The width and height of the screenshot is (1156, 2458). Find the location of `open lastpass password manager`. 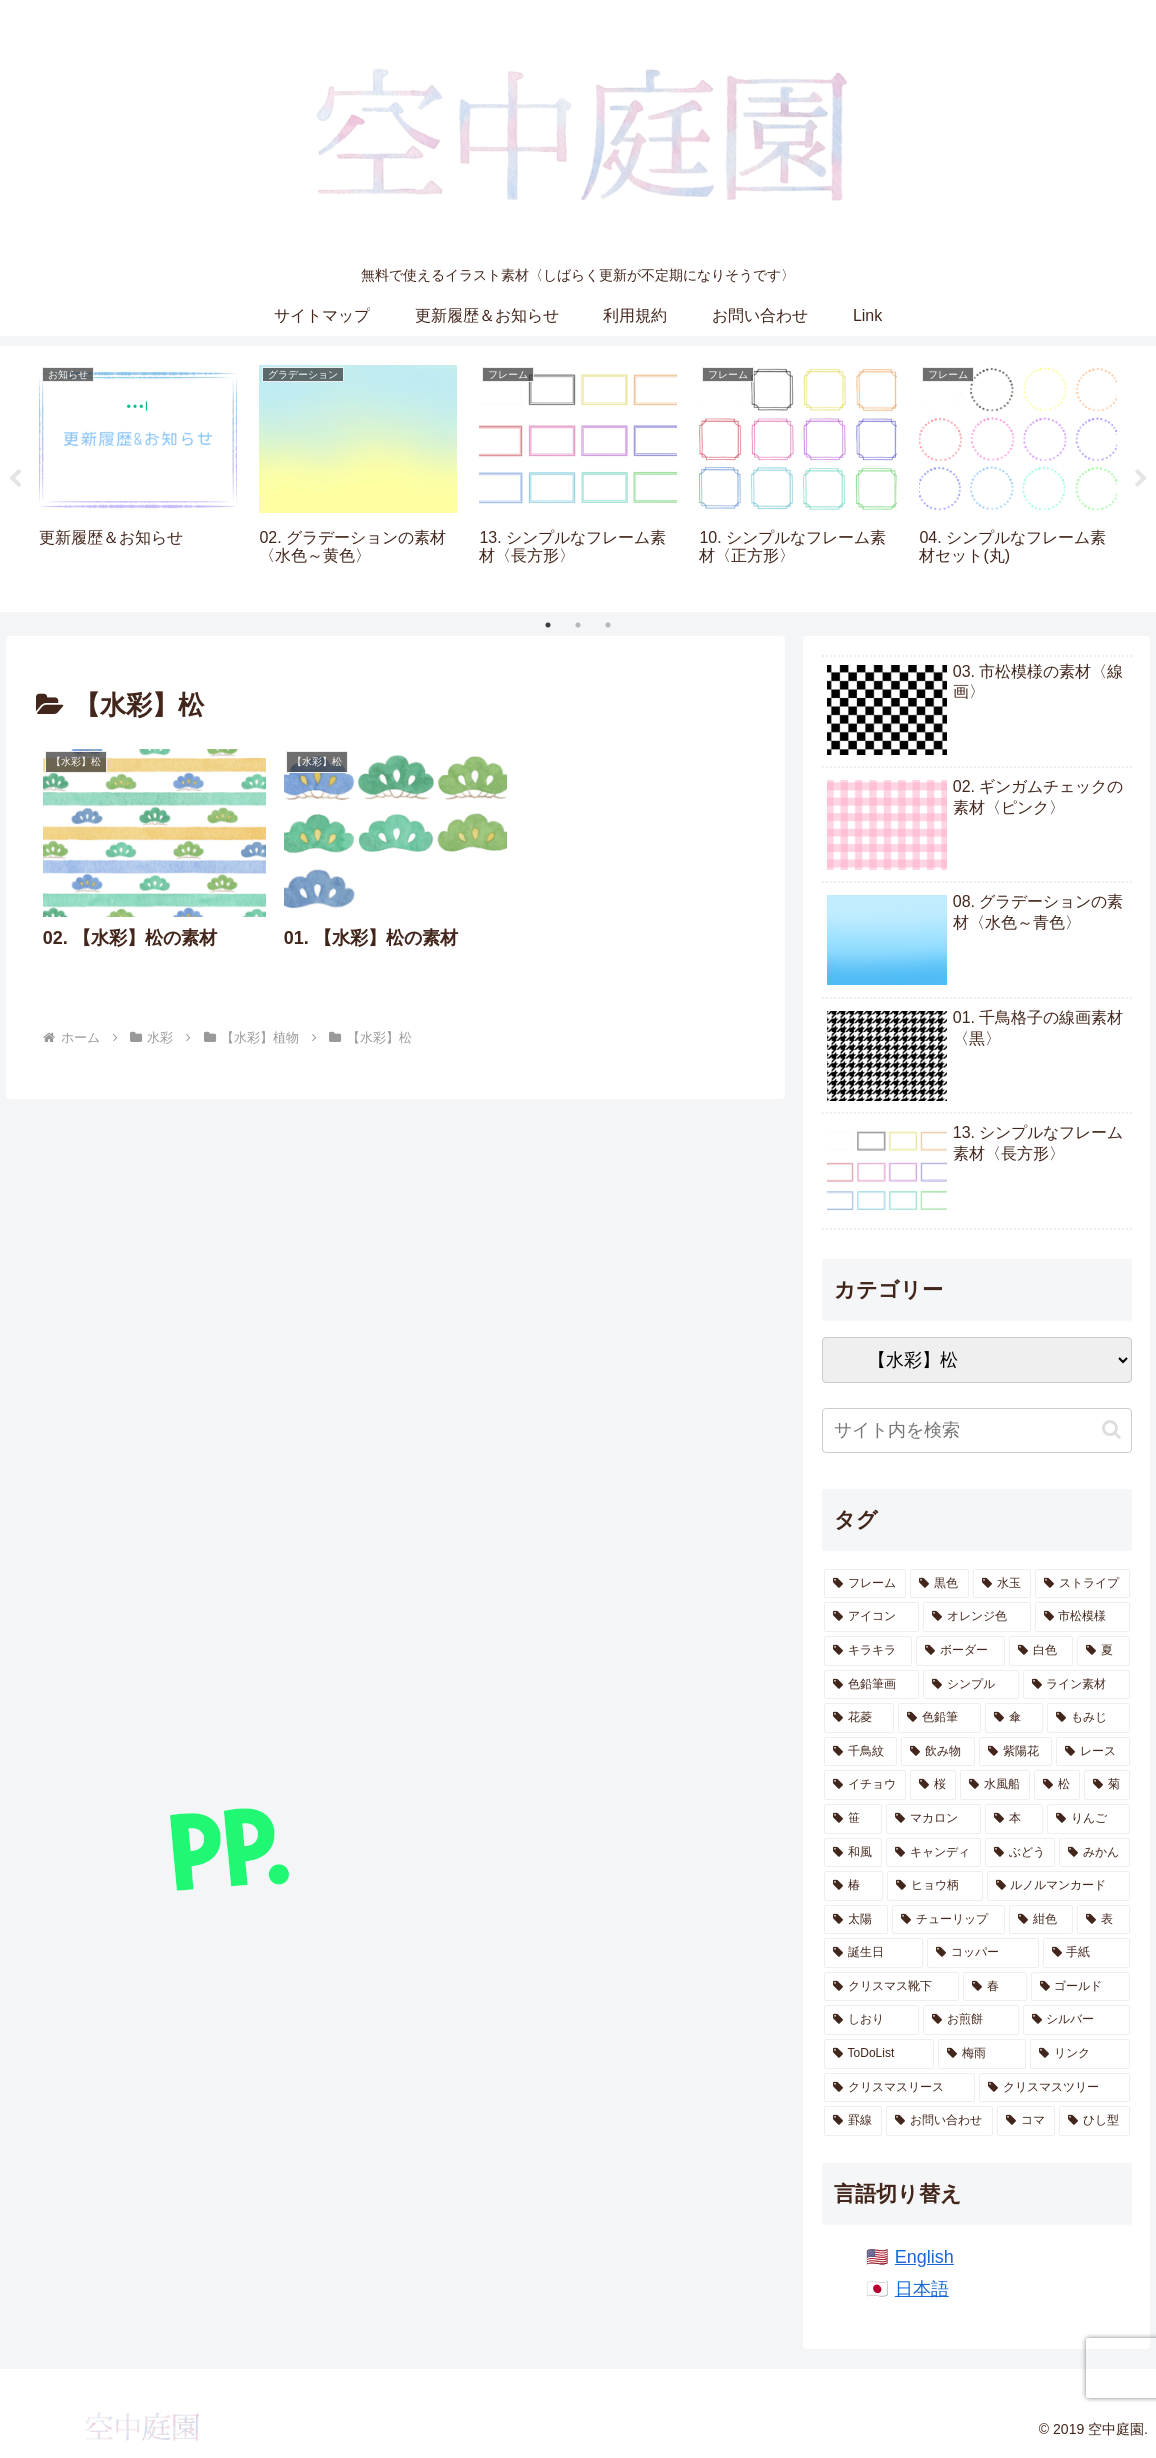

open lastpass password manager is located at coordinates (137, 406).